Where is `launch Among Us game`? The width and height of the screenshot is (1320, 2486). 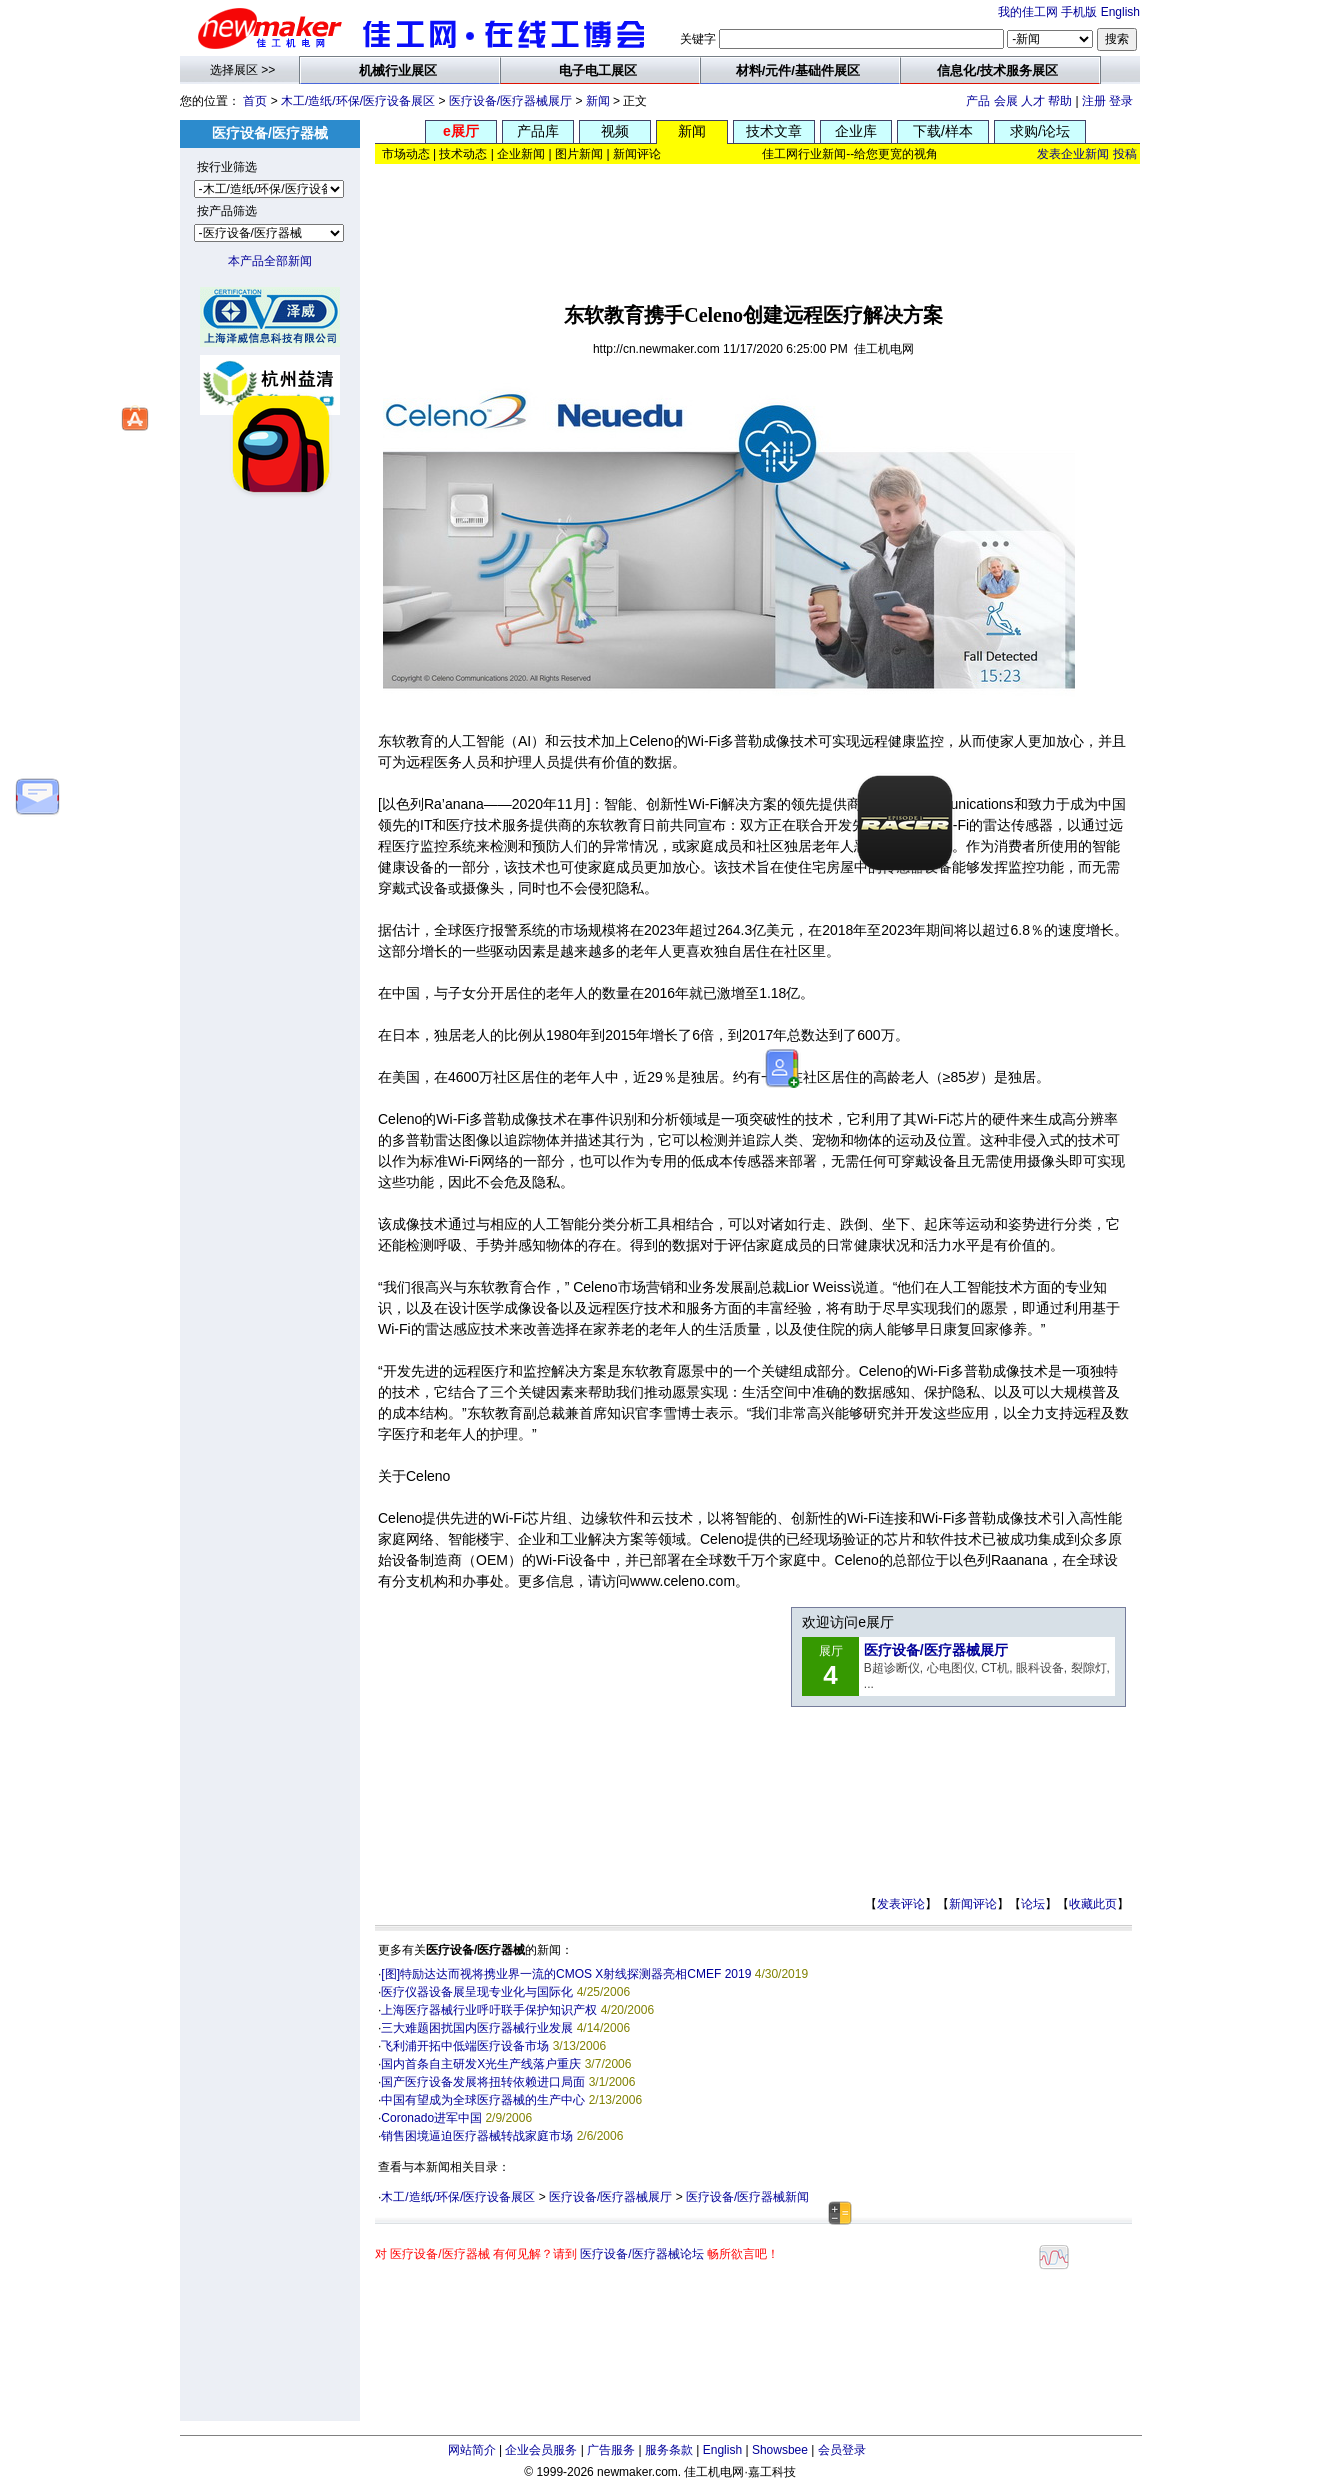 launch Among Us game is located at coordinates (281, 444).